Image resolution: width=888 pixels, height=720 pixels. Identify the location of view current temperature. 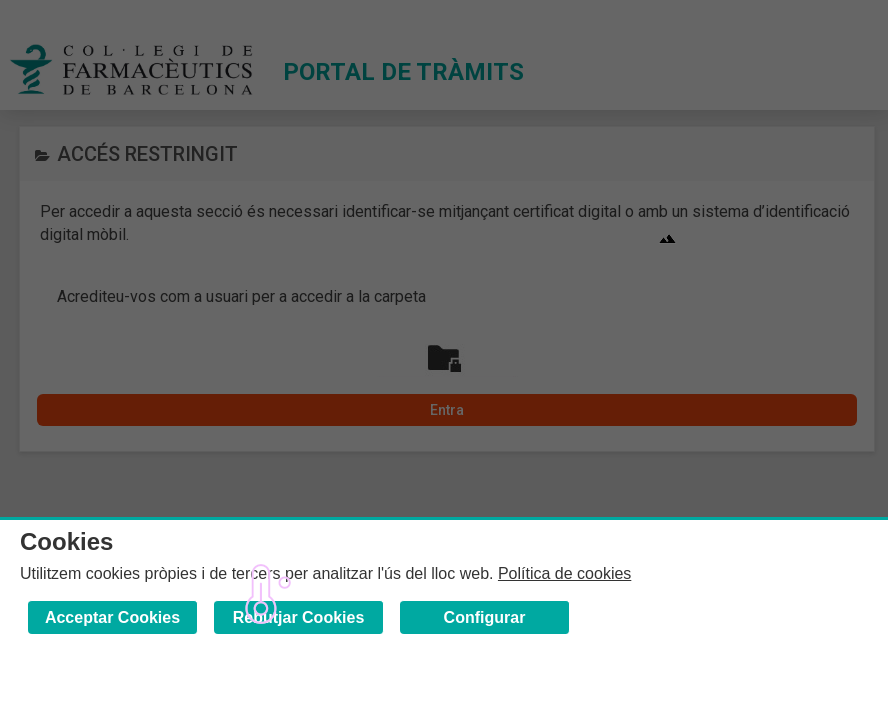
(263, 594).